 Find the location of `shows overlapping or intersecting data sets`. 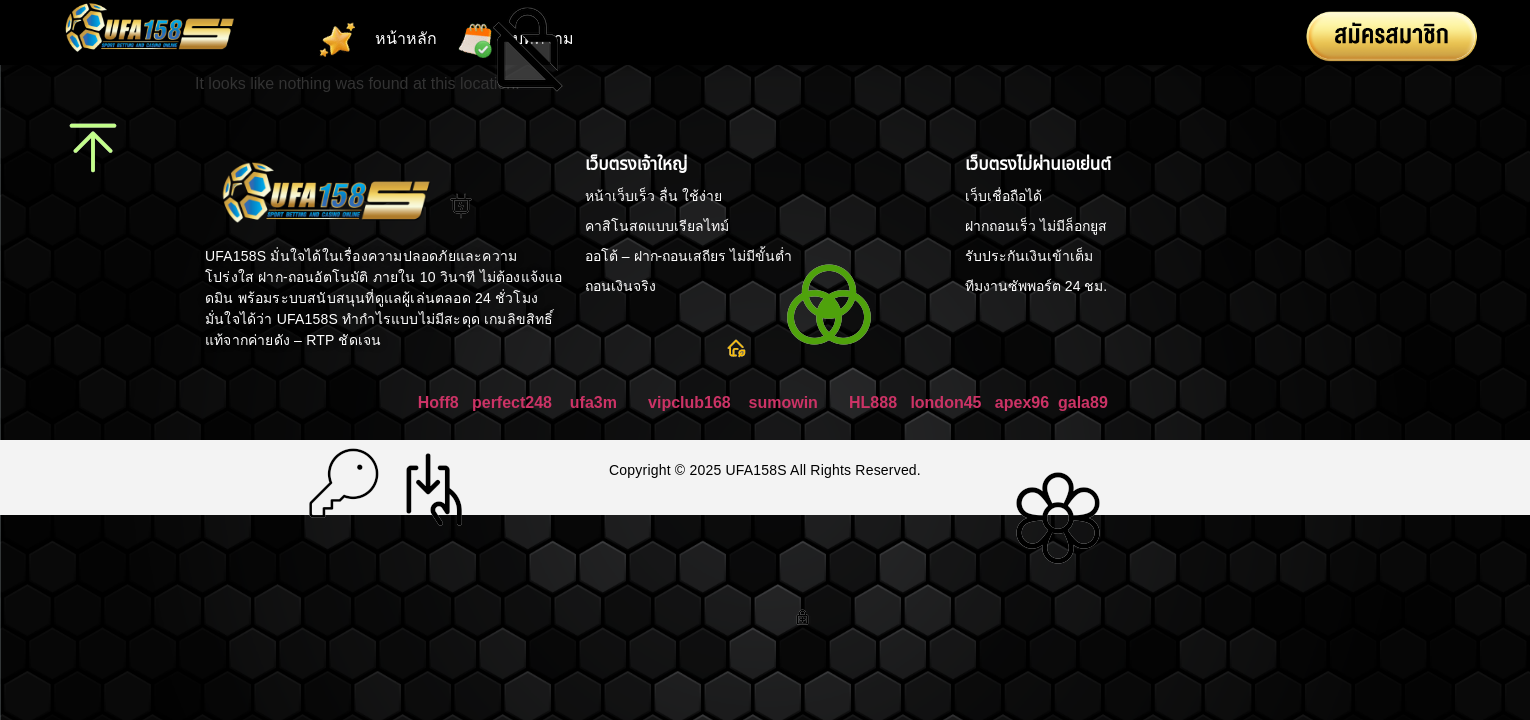

shows overlapping or intersecting data sets is located at coordinates (829, 306).